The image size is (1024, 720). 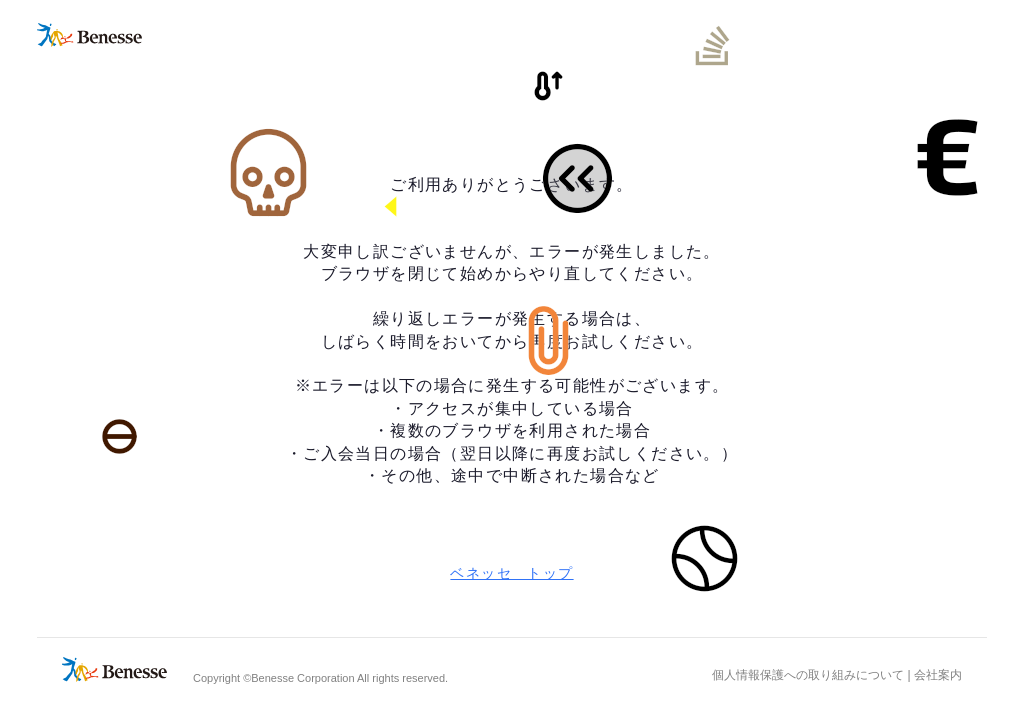 I want to click on view prices in euros, so click(x=947, y=157).